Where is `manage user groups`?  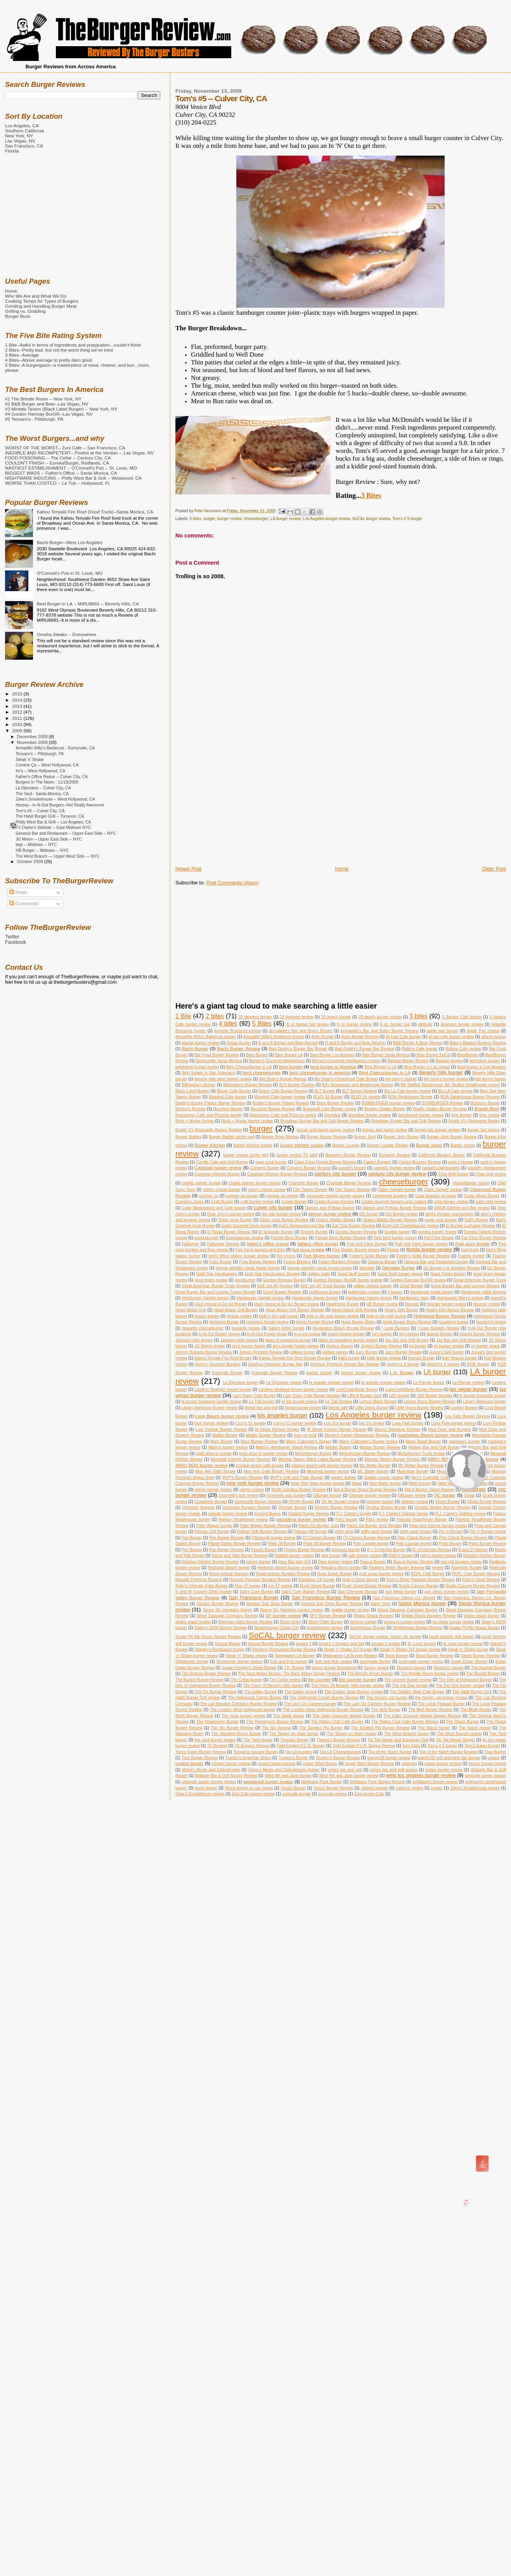 manage user groups is located at coordinates (466, 1469).